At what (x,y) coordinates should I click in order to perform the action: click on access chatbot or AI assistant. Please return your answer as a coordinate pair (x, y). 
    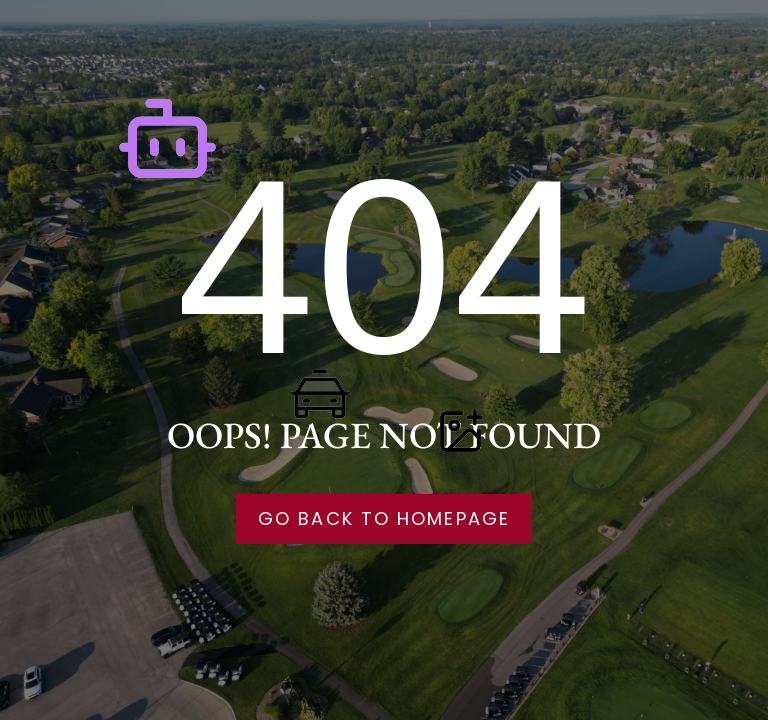
    Looking at the image, I should click on (167, 138).